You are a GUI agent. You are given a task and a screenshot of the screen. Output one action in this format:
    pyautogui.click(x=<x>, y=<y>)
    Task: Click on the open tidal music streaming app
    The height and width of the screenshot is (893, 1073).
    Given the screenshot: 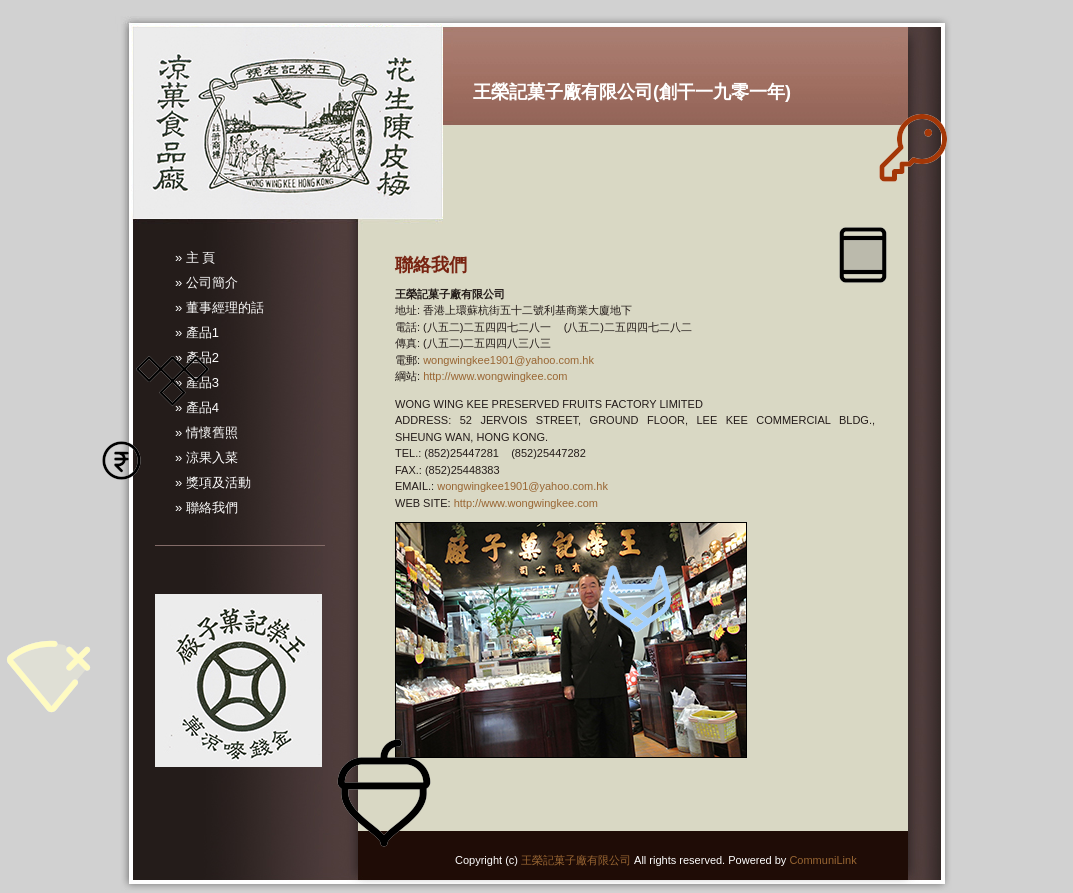 What is the action you would take?
    pyautogui.click(x=172, y=378)
    